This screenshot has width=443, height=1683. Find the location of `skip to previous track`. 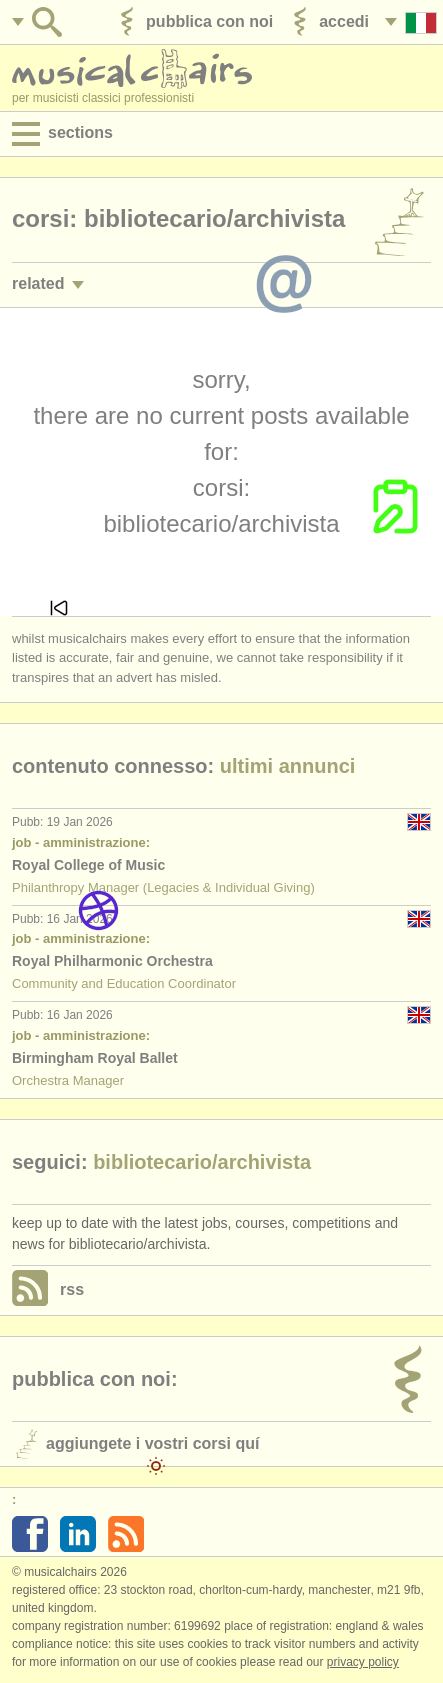

skip to previous track is located at coordinates (59, 608).